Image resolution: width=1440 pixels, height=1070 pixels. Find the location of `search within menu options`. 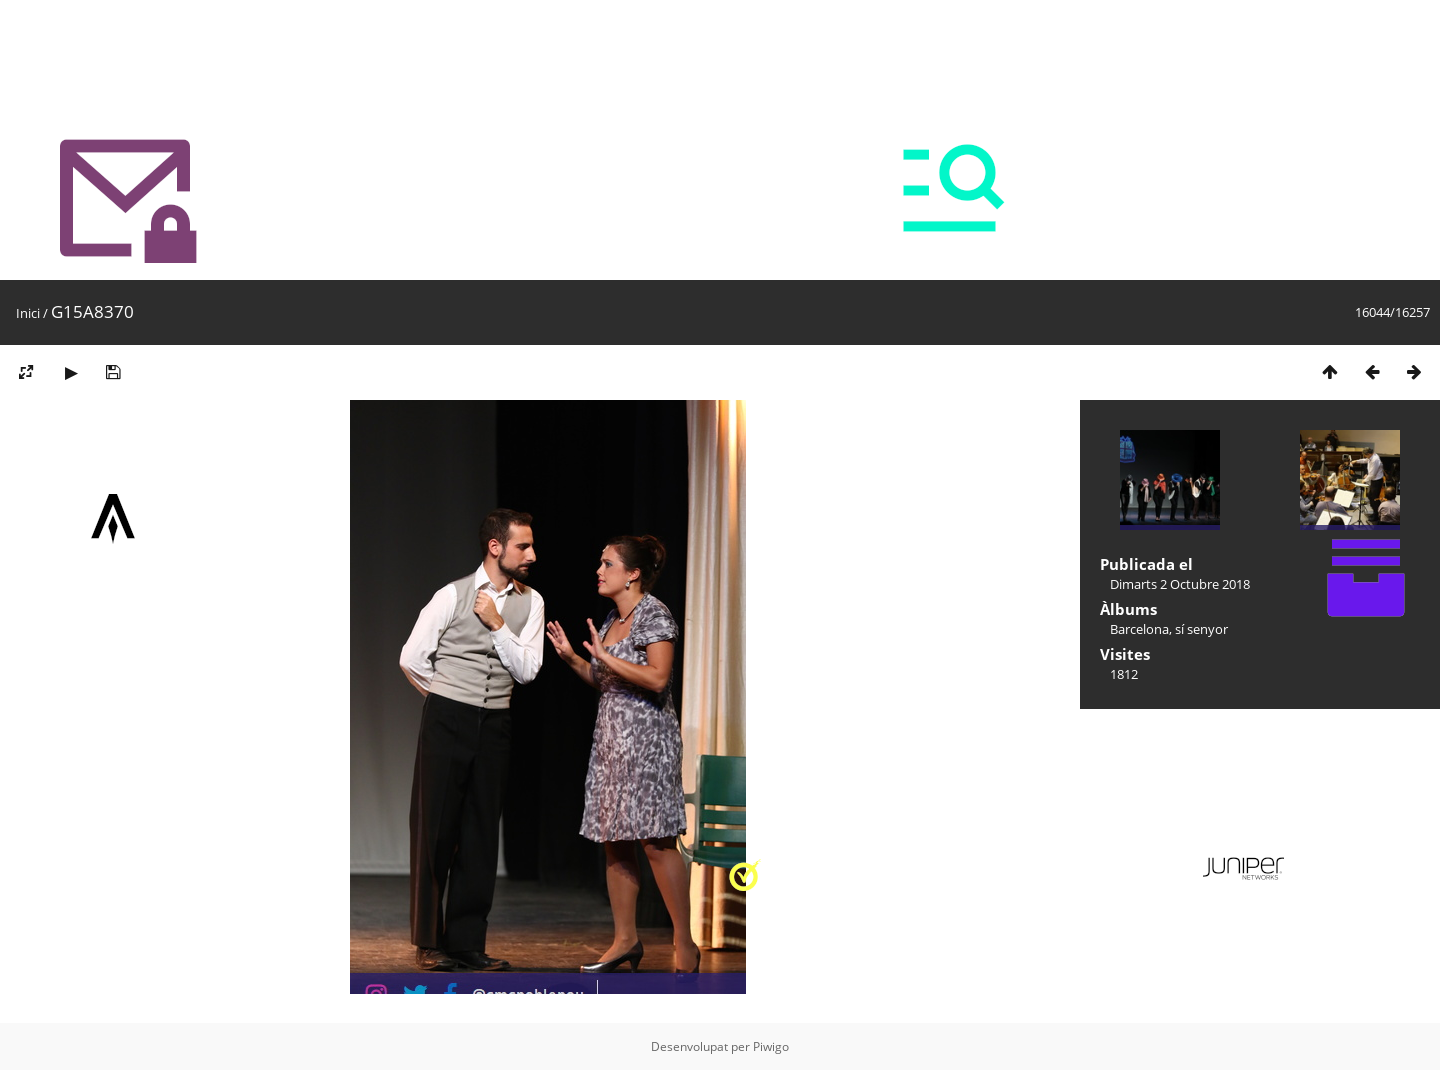

search within menu options is located at coordinates (949, 190).